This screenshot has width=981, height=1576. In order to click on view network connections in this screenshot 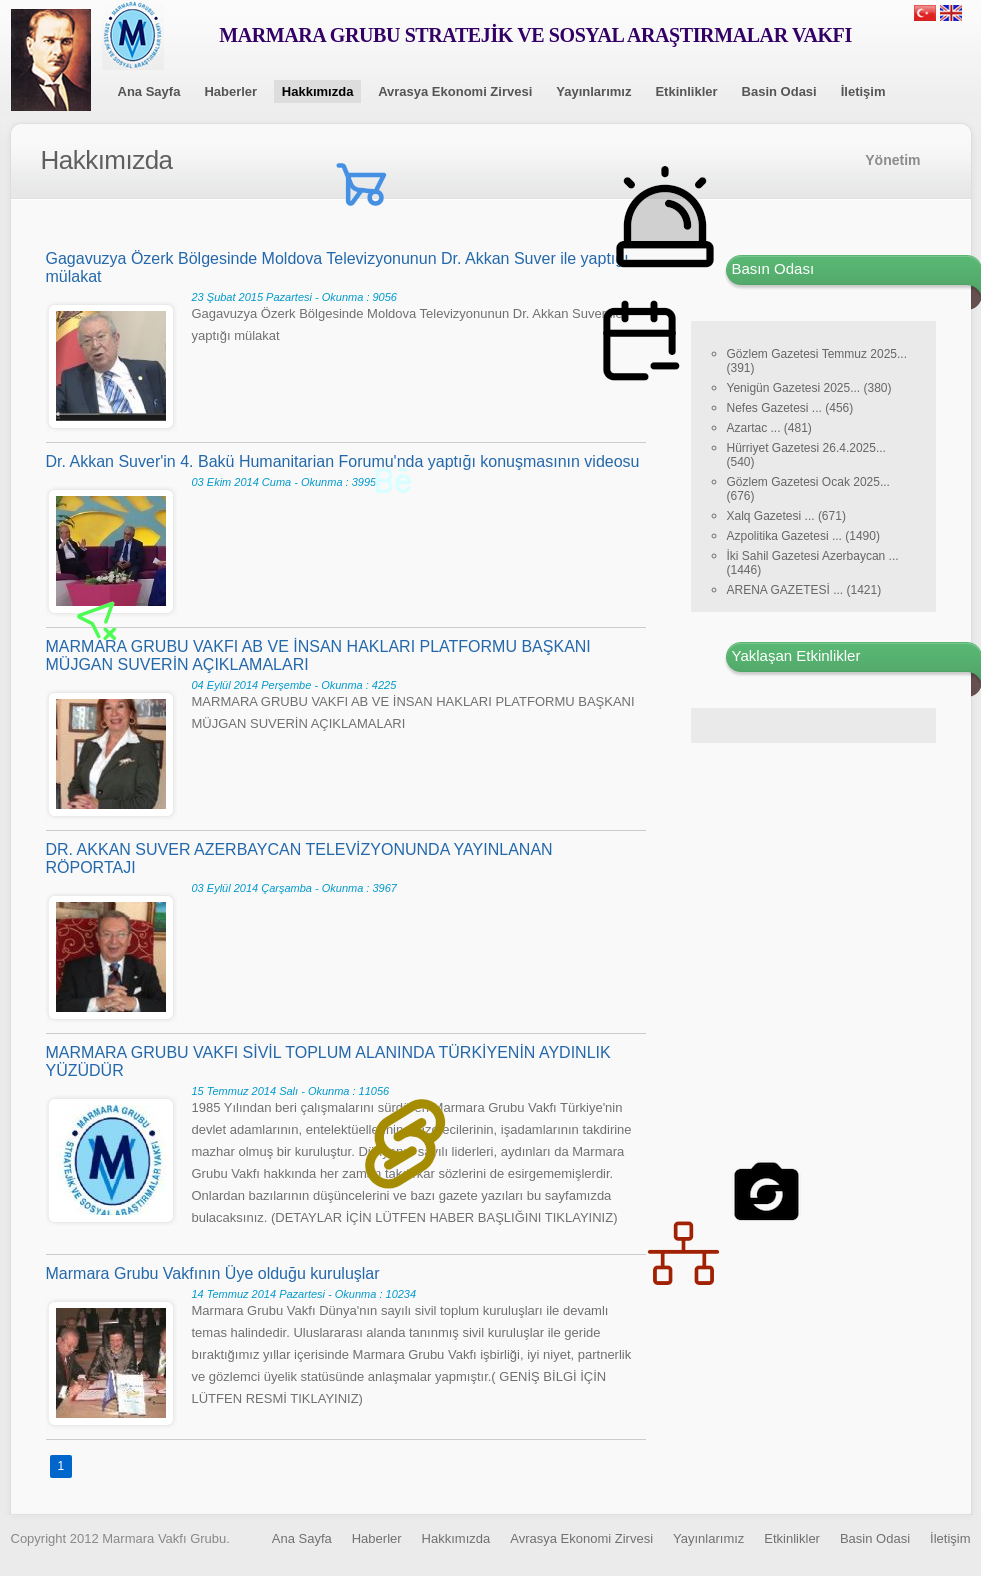, I will do `click(683, 1254)`.